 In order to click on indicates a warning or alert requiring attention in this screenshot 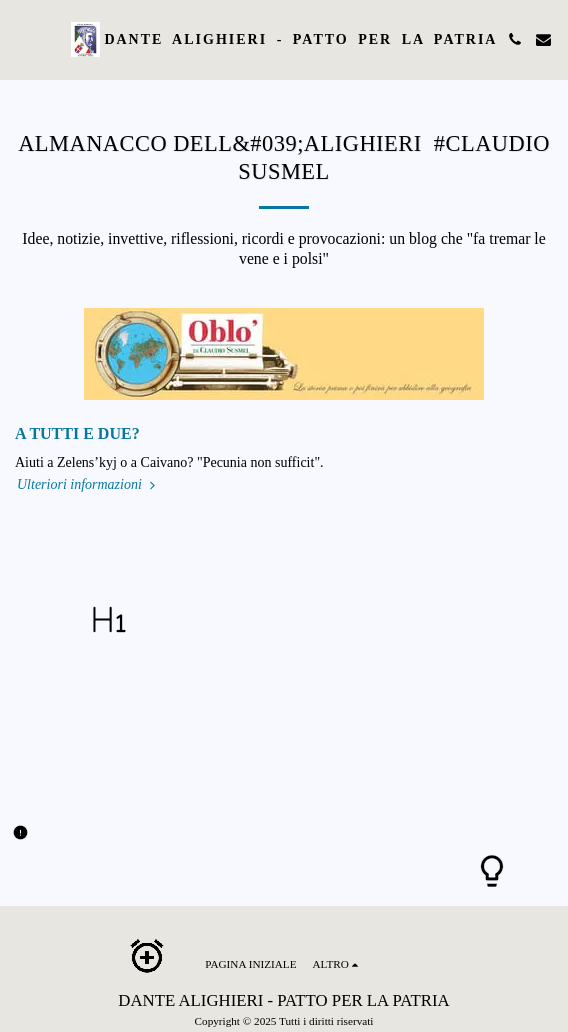, I will do `click(20, 832)`.